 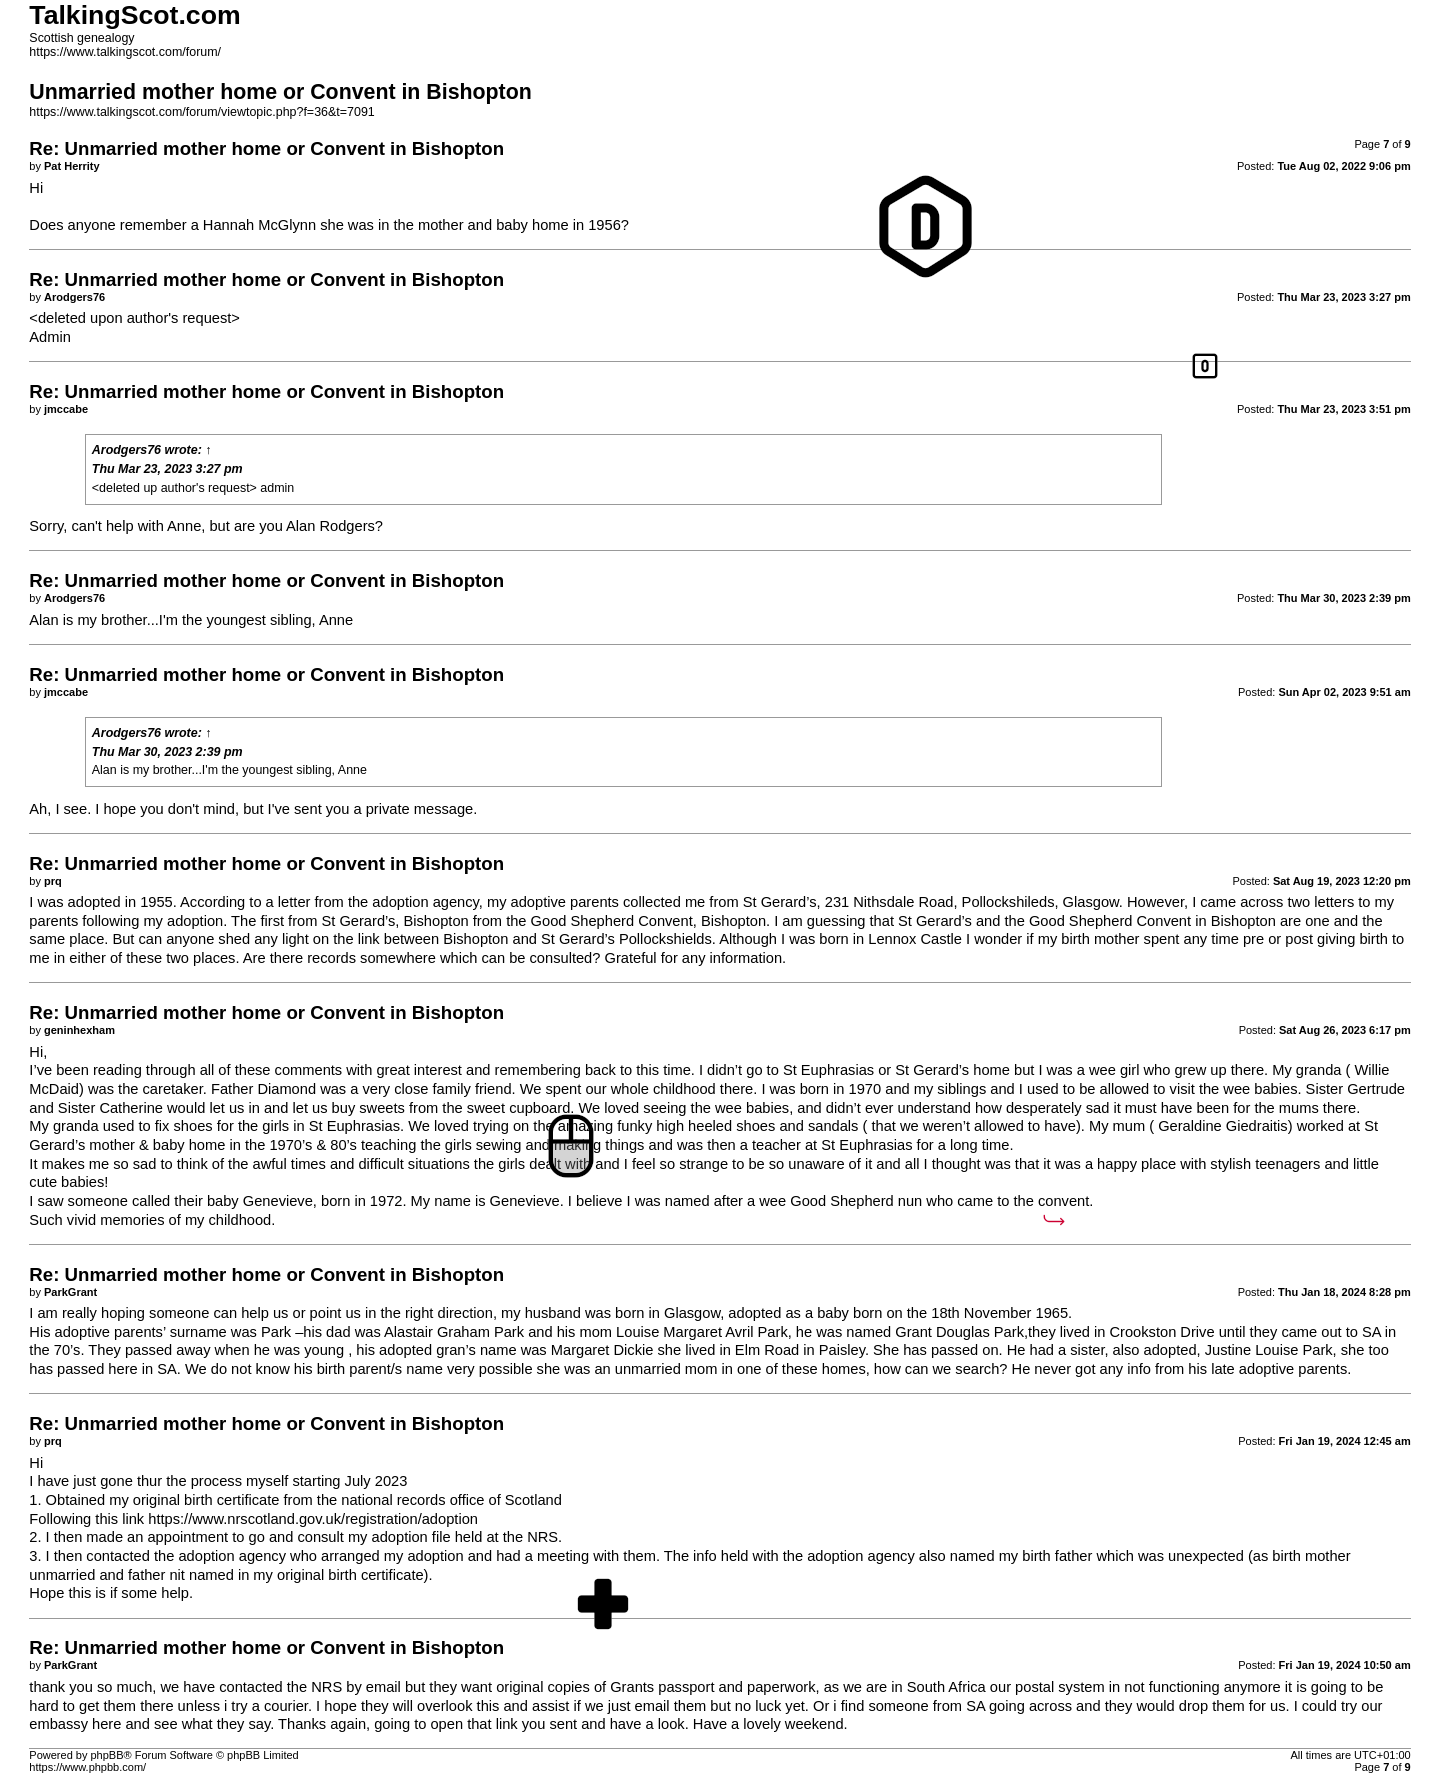 What do you see at coordinates (571, 1146) in the screenshot?
I see `mouse input device indicator` at bounding box center [571, 1146].